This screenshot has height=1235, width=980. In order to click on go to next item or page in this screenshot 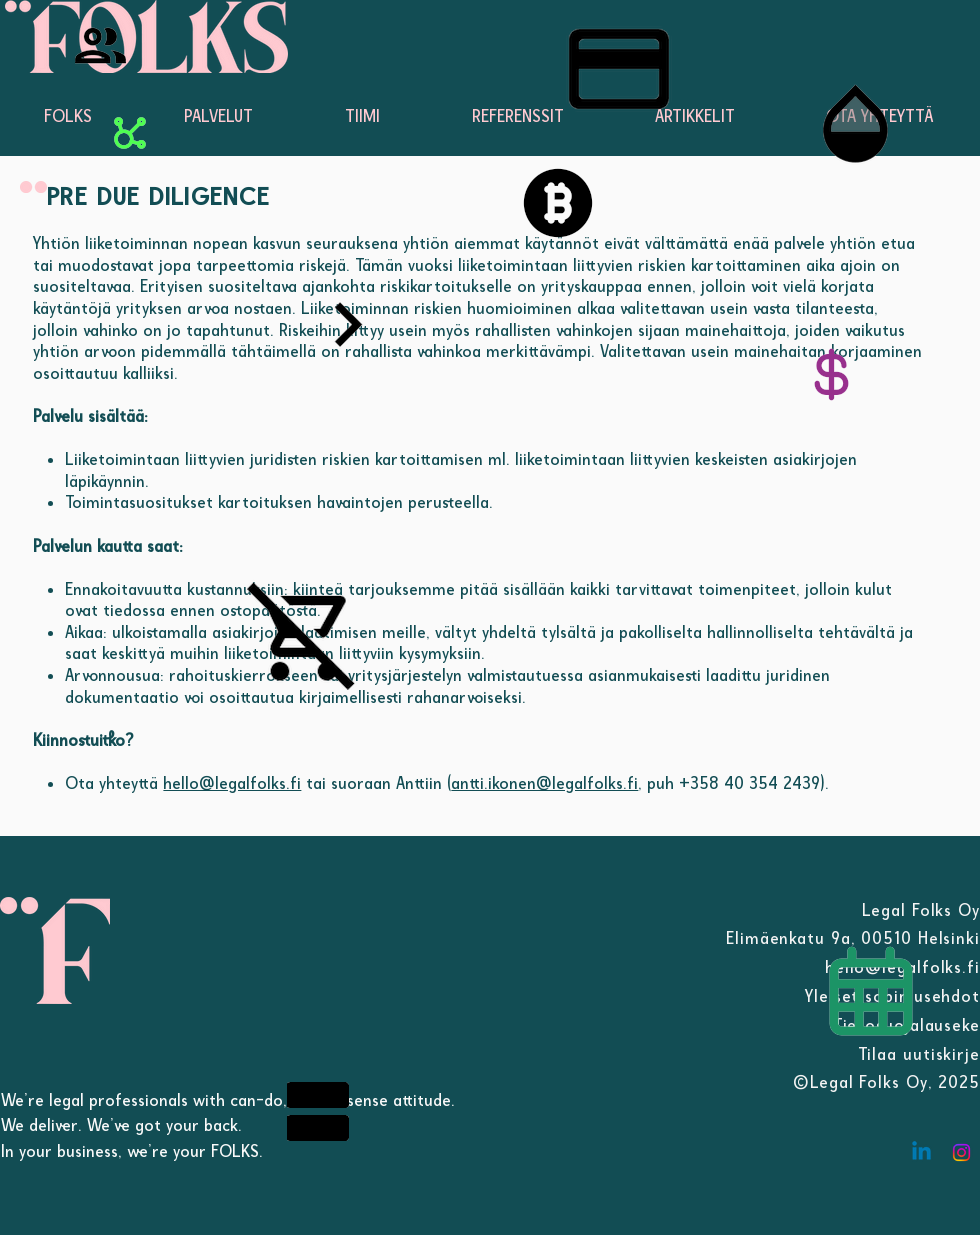, I will do `click(347, 324)`.